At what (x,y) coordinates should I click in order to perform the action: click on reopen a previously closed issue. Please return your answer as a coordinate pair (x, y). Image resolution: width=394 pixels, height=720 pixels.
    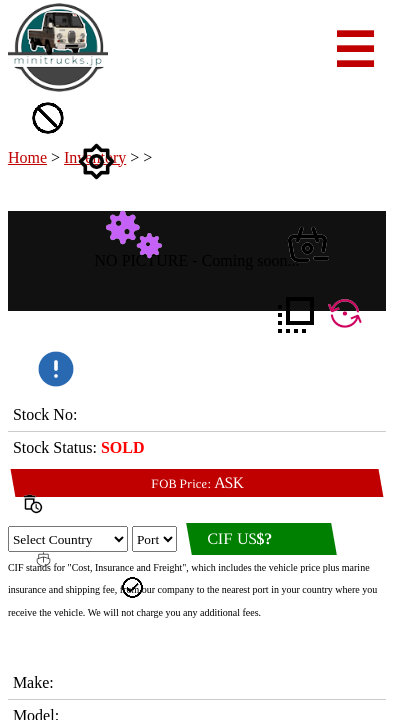
    Looking at the image, I should click on (345, 314).